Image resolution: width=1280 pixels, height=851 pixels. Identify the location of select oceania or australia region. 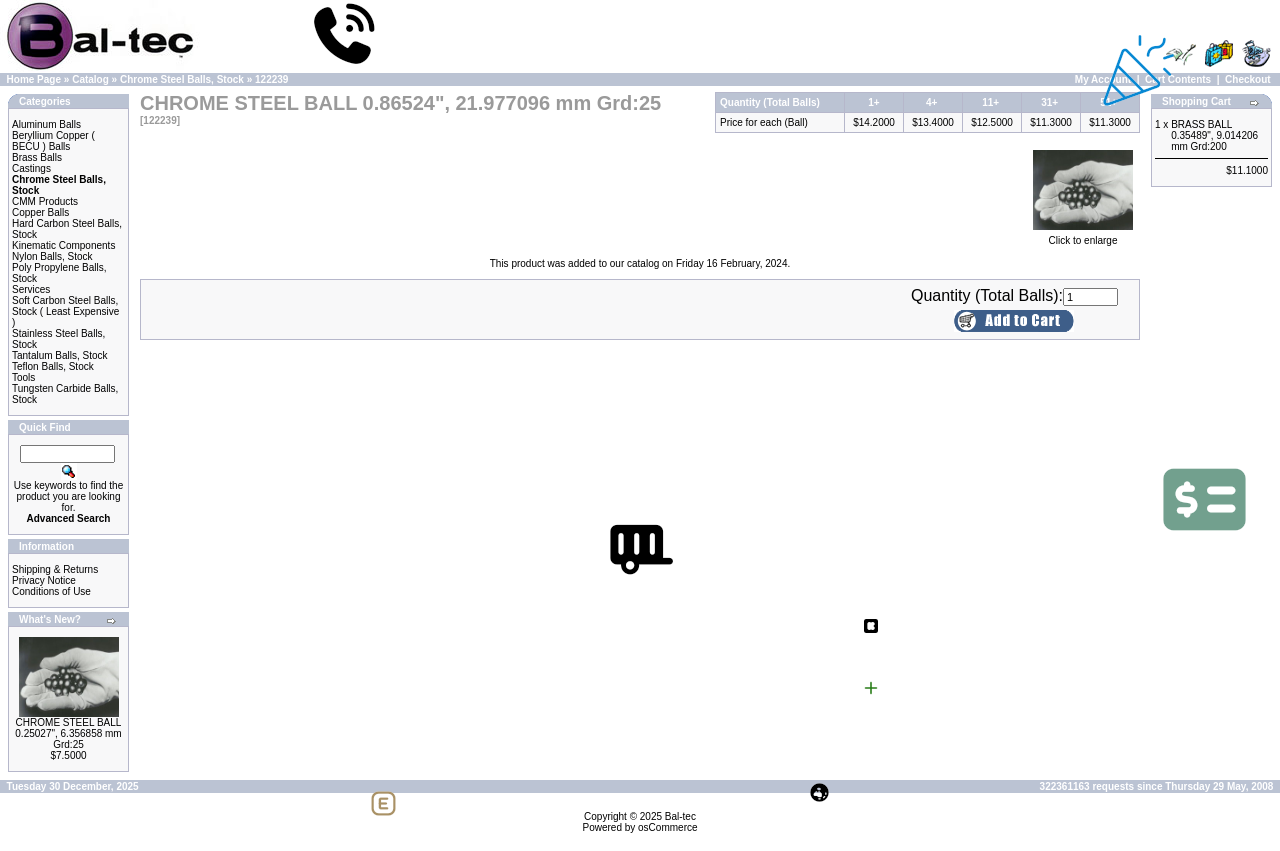
(819, 792).